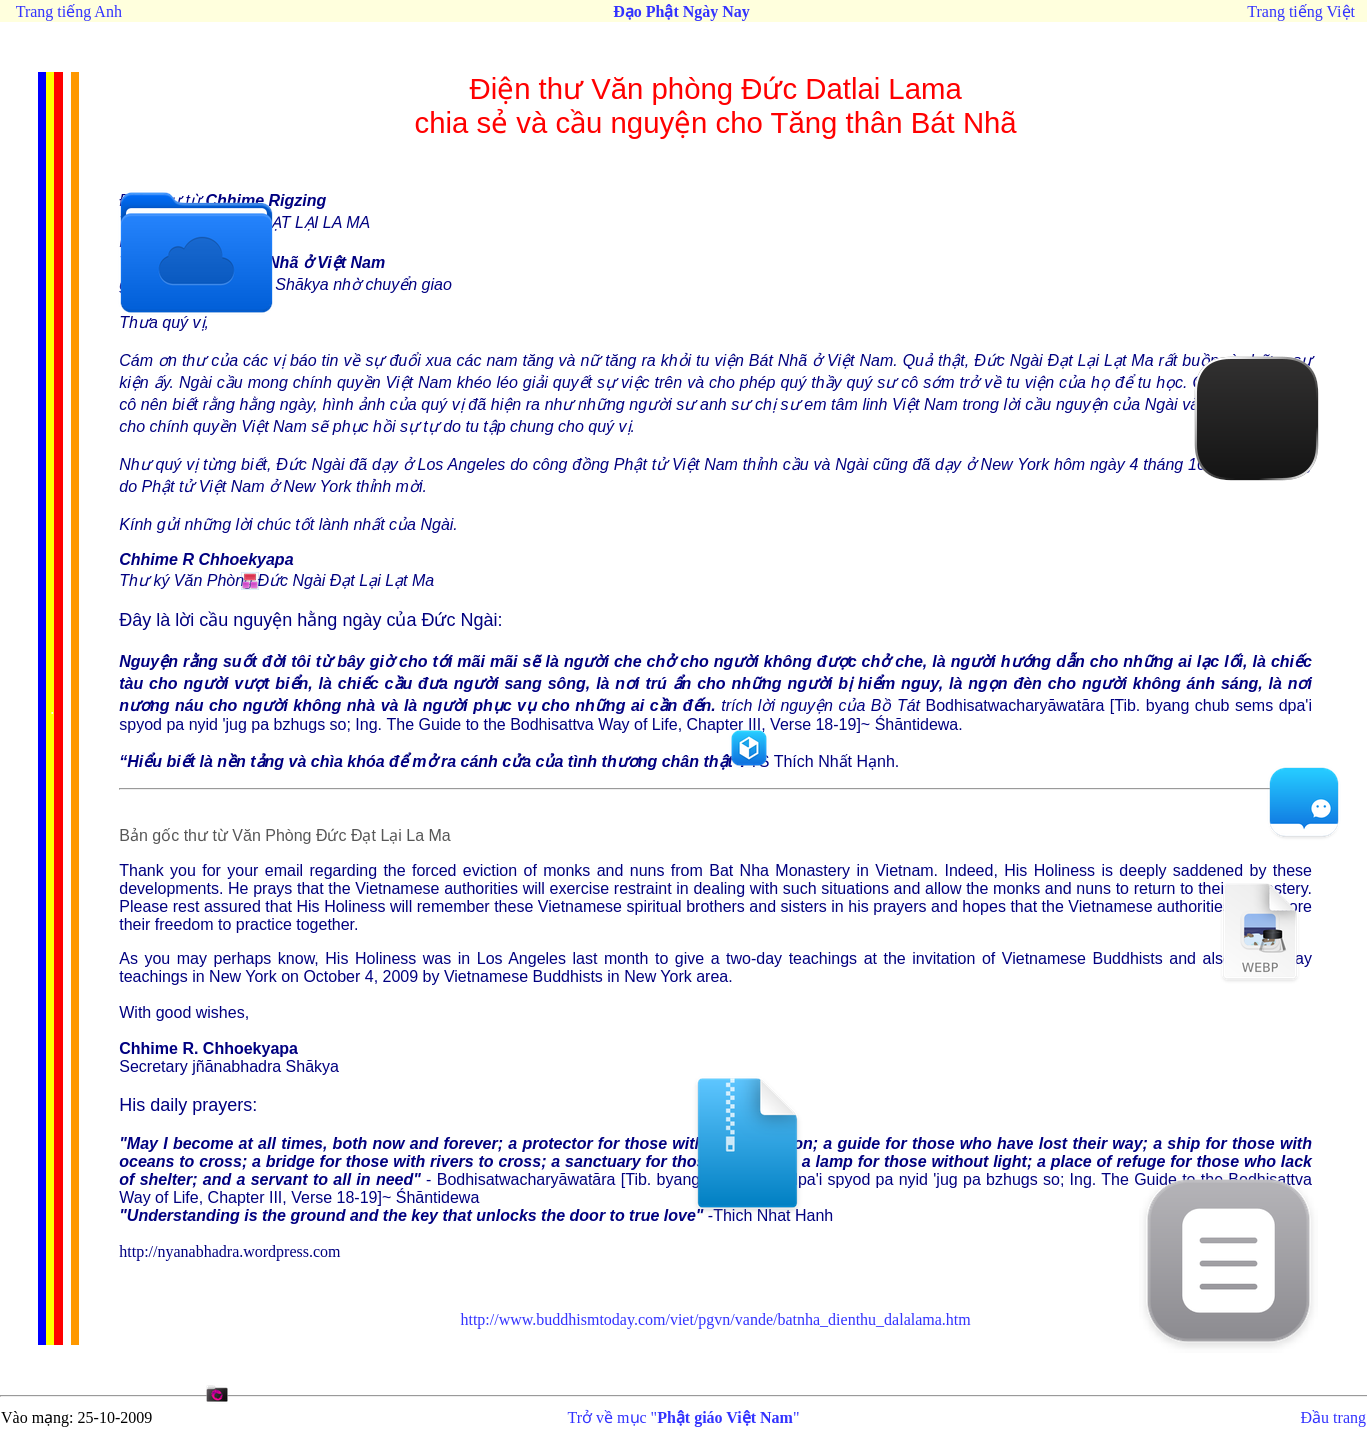 This screenshot has width=1367, height=1429. Describe the element at coordinates (196, 252) in the screenshot. I see `access cloud-synced files and folders` at that location.